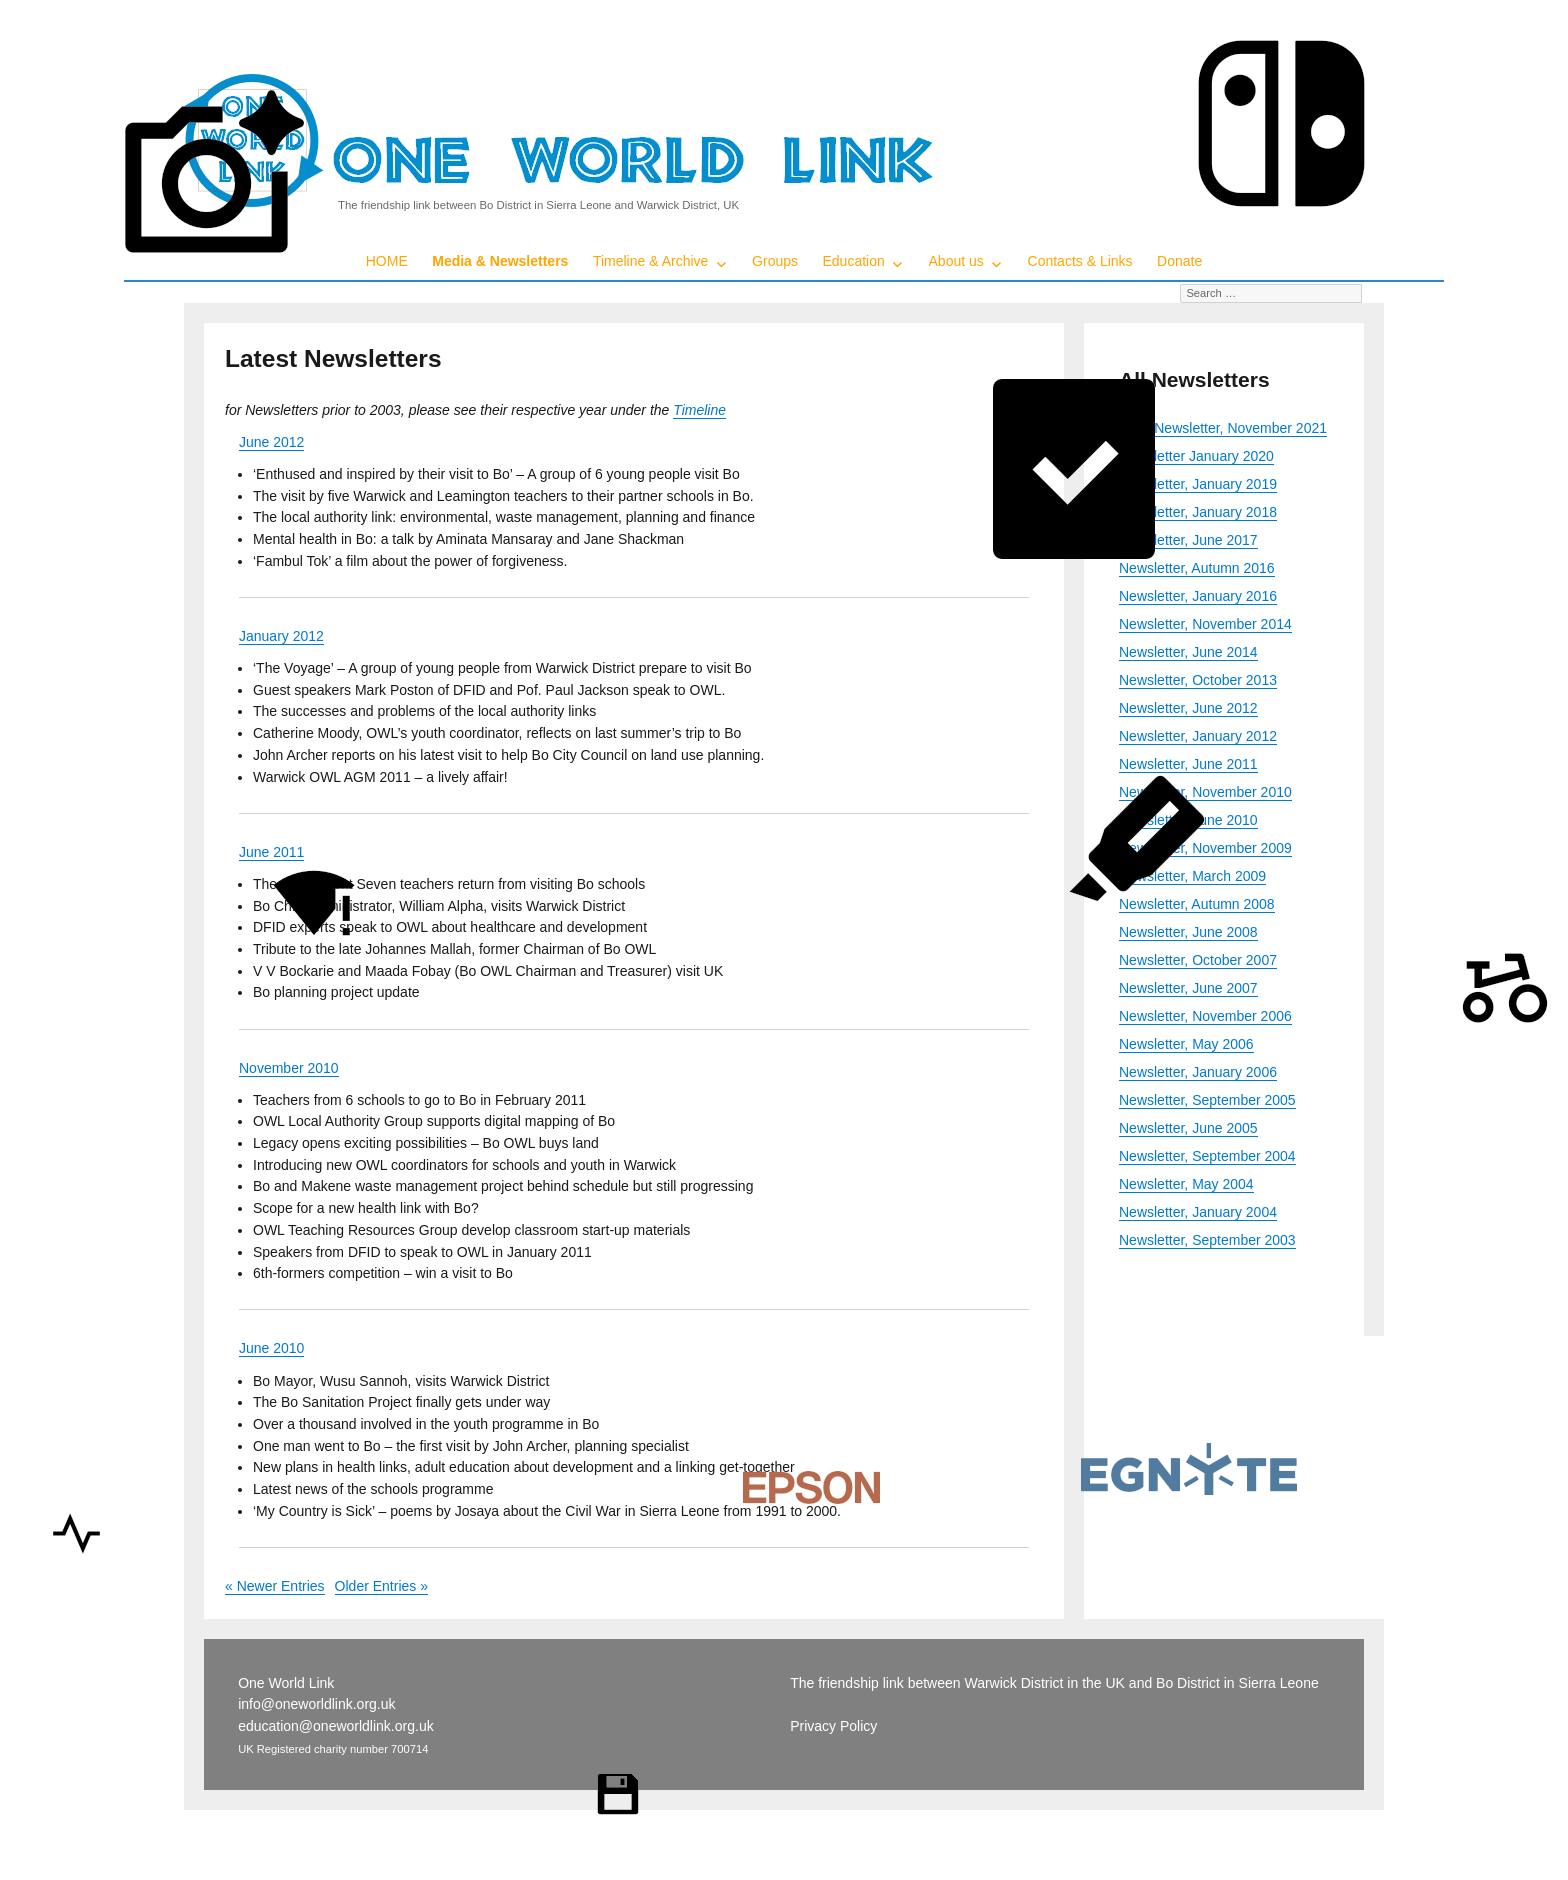 The height and width of the screenshot is (1880, 1568). What do you see at coordinates (1139, 841) in the screenshot?
I see `highlight or mark up text` at bounding box center [1139, 841].